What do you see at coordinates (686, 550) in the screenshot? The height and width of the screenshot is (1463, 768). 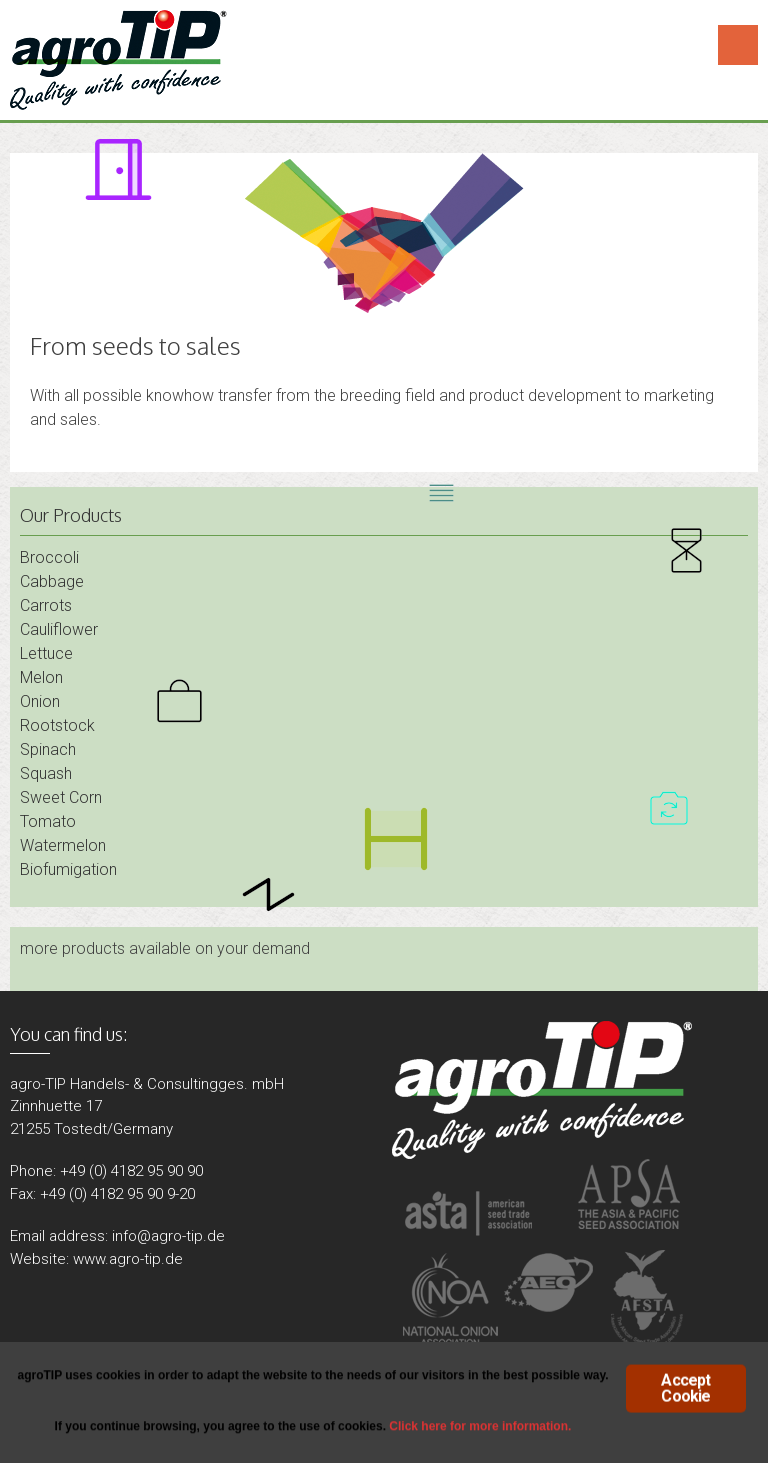 I see `indicates a process is in progress` at bounding box center [686, 550].